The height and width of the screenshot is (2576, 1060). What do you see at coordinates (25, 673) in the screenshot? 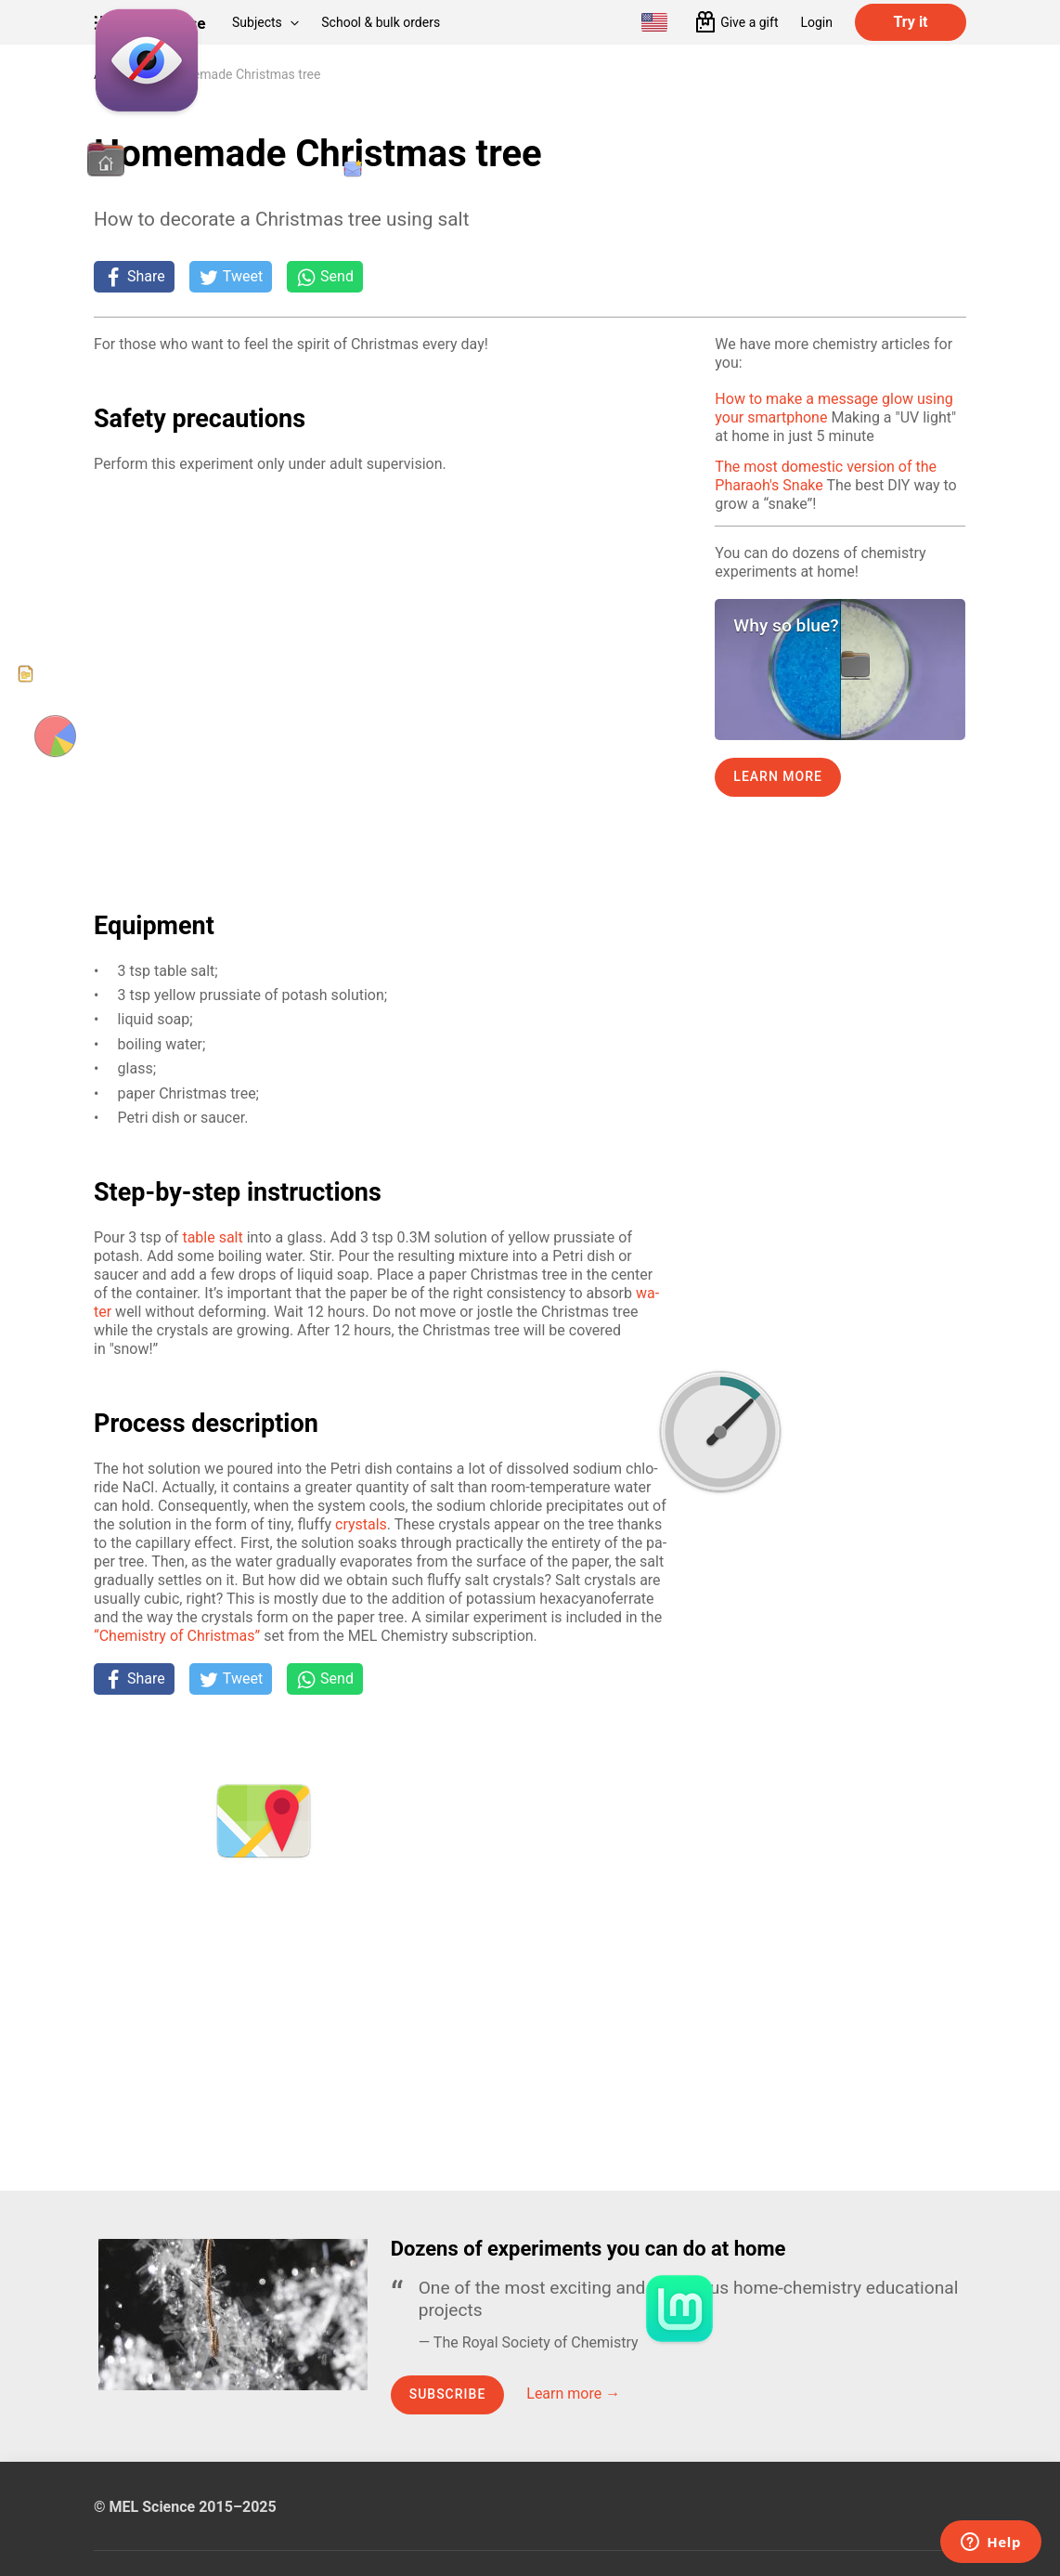
I see `open a vector graphics document` at bounding box center [25, 673].